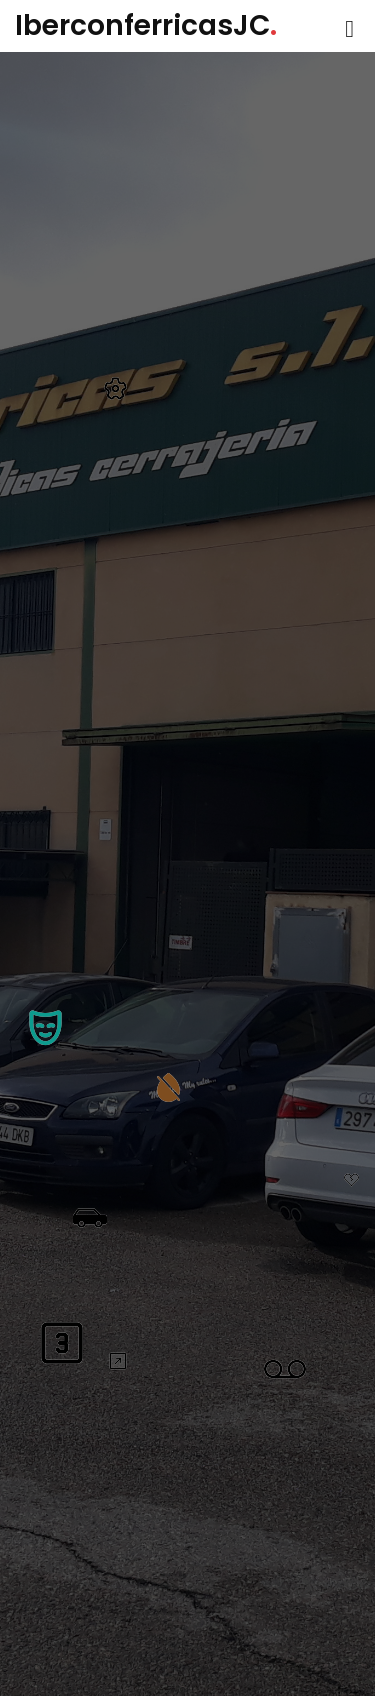 This screenshot has height=1696, width=375. I want to click on select option 3 from a numbered list, so click(62, 1343).